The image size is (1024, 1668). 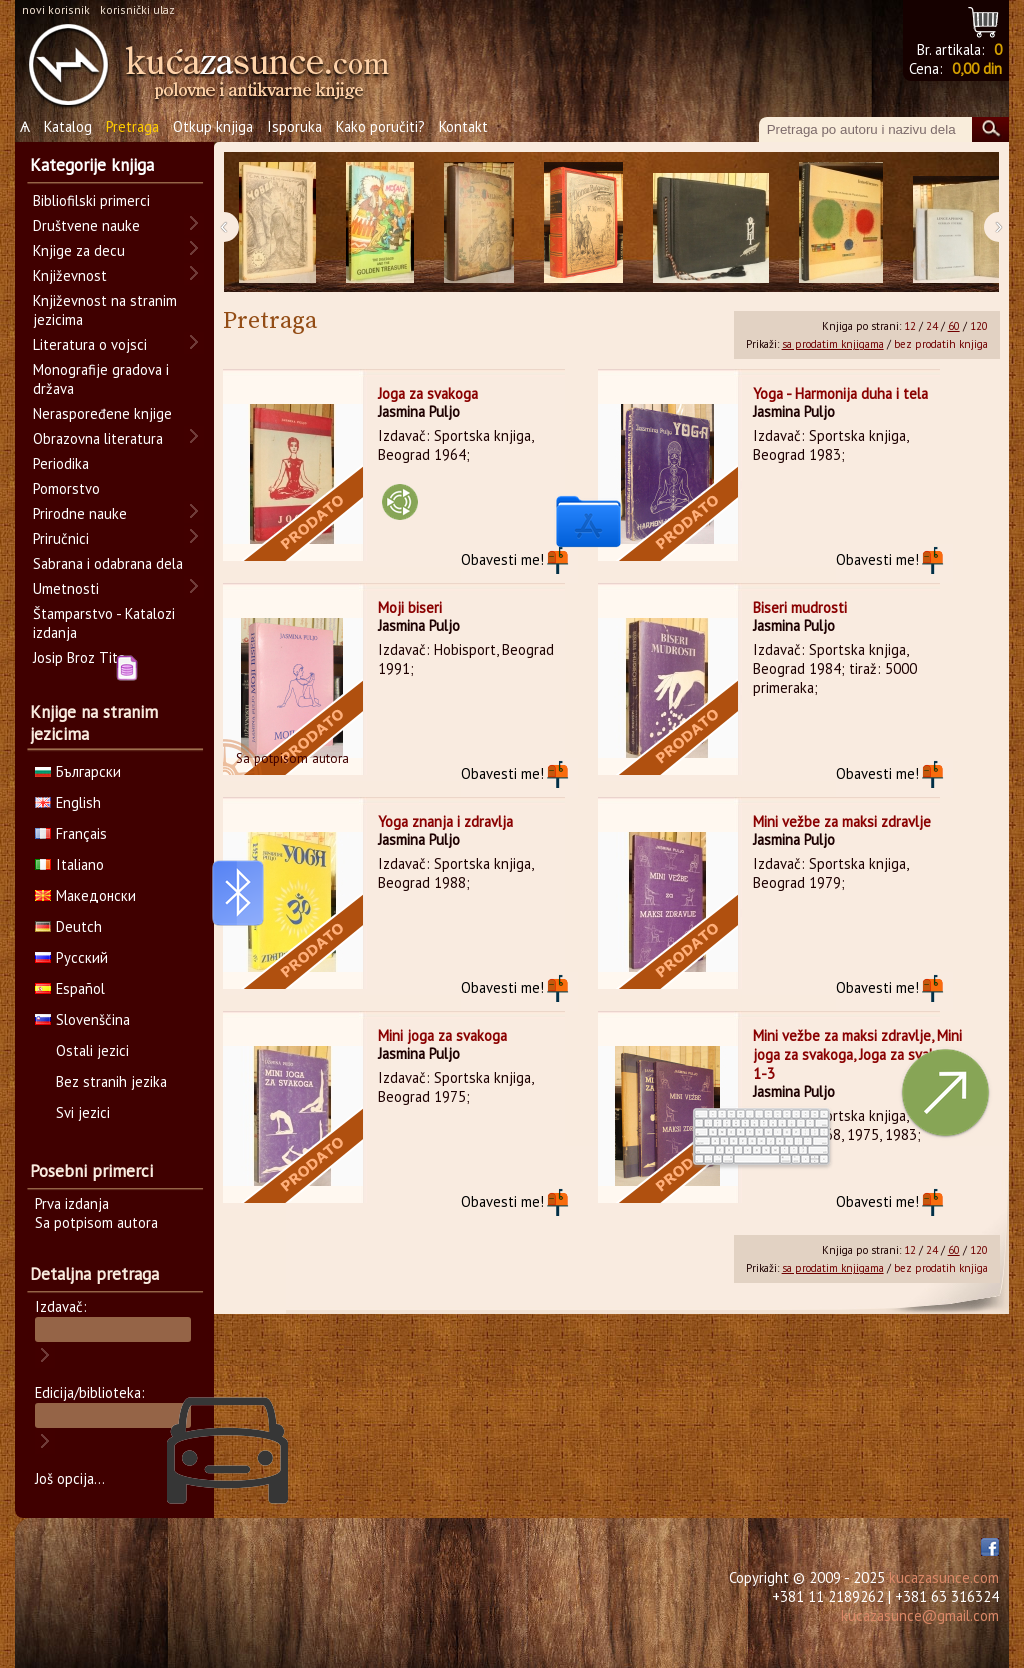 I want to click on launch the ubuntu mate desktop environment, so click(x=400, y=502).